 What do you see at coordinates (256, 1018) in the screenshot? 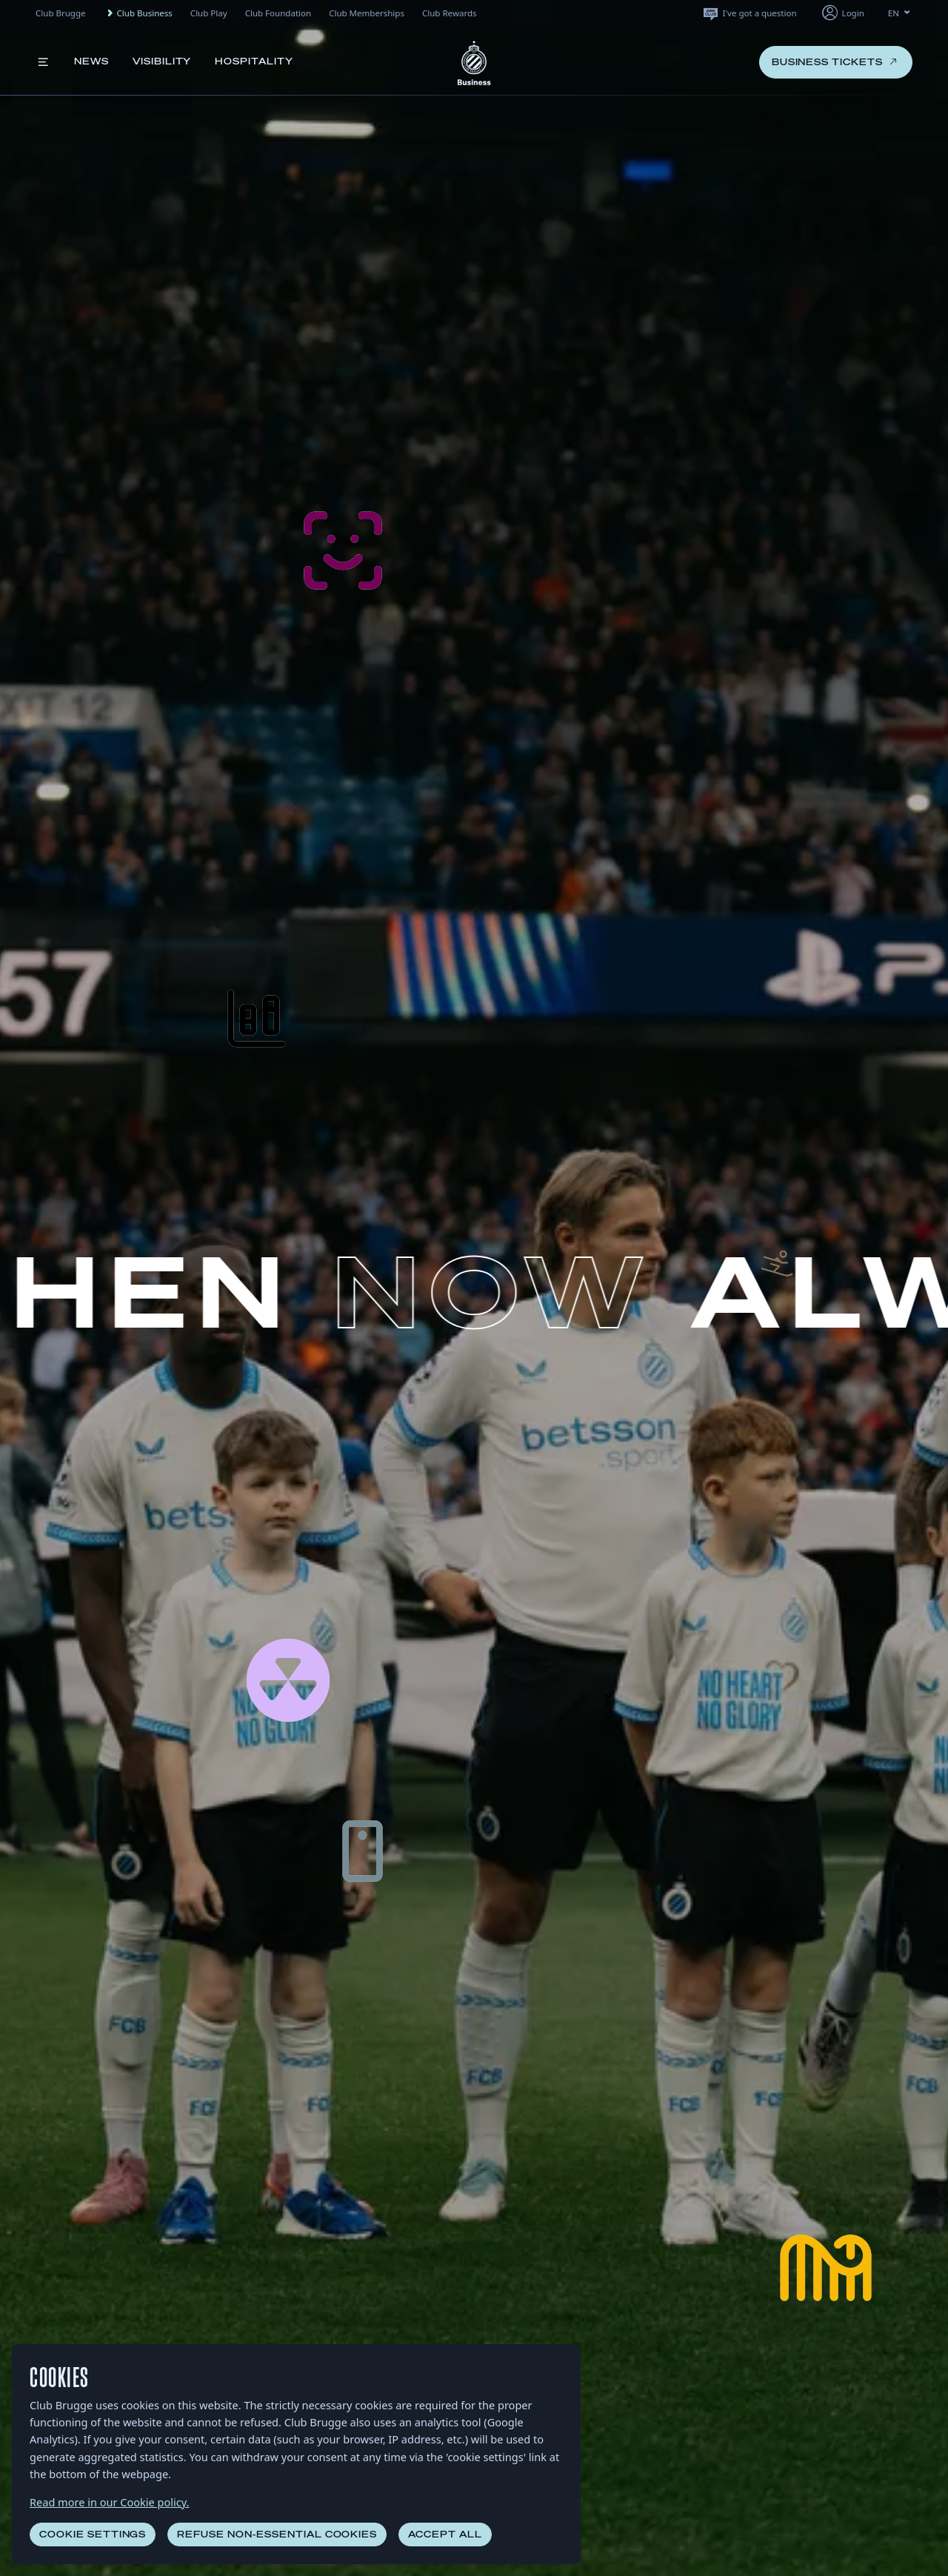
I see `view stacked column chart data` at bounding box center [256, 1018].